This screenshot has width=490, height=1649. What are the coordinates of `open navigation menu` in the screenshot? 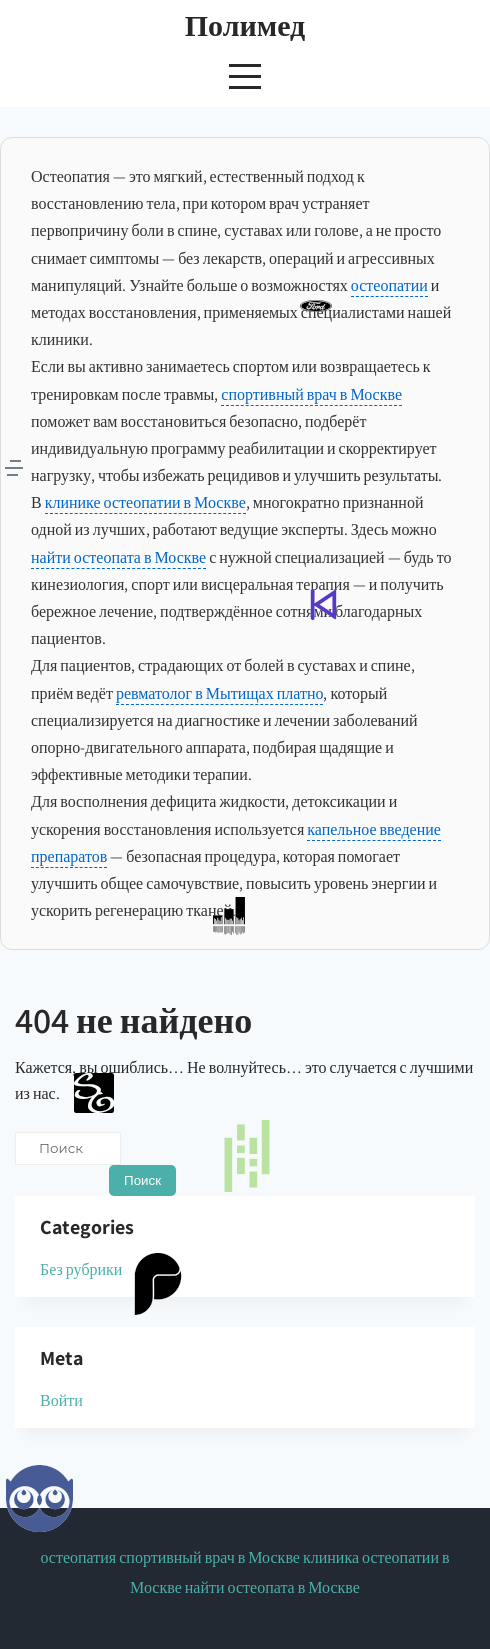 It's located at (14, 468).